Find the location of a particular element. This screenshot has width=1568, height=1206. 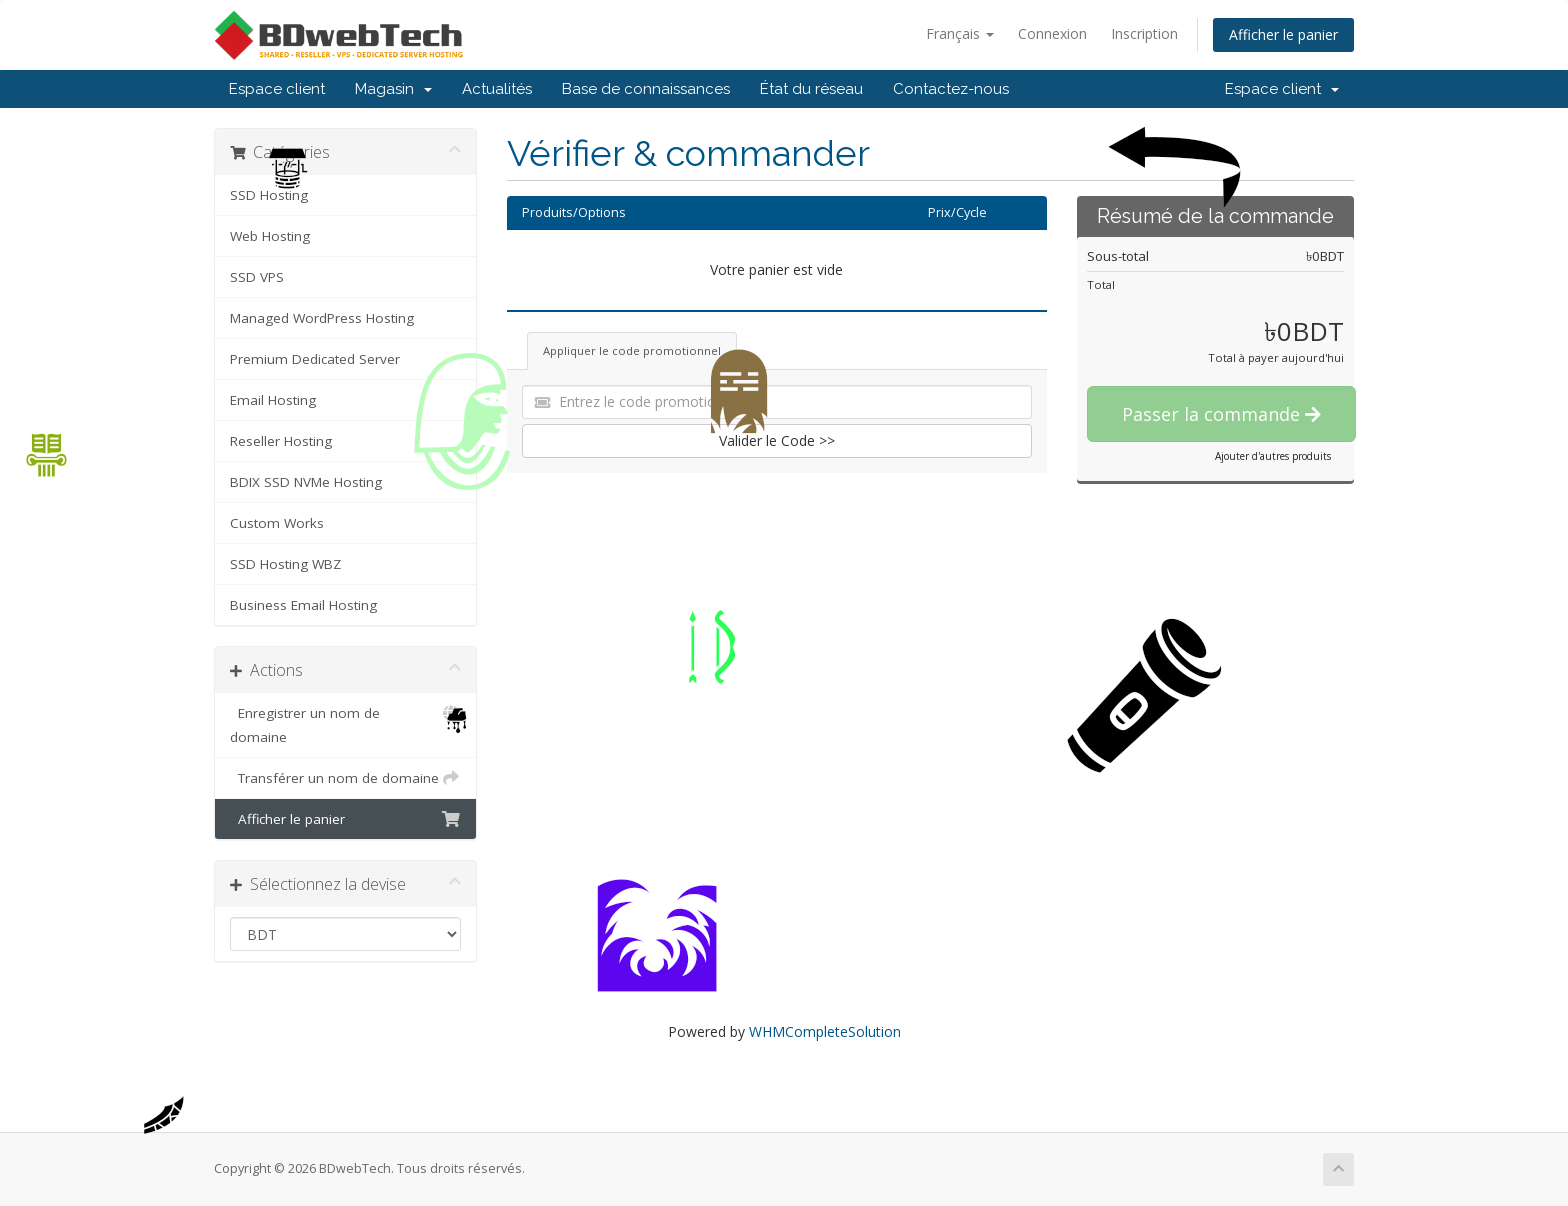

enter a fire-themed portal or dungeon is located at coordinates (657, 932).